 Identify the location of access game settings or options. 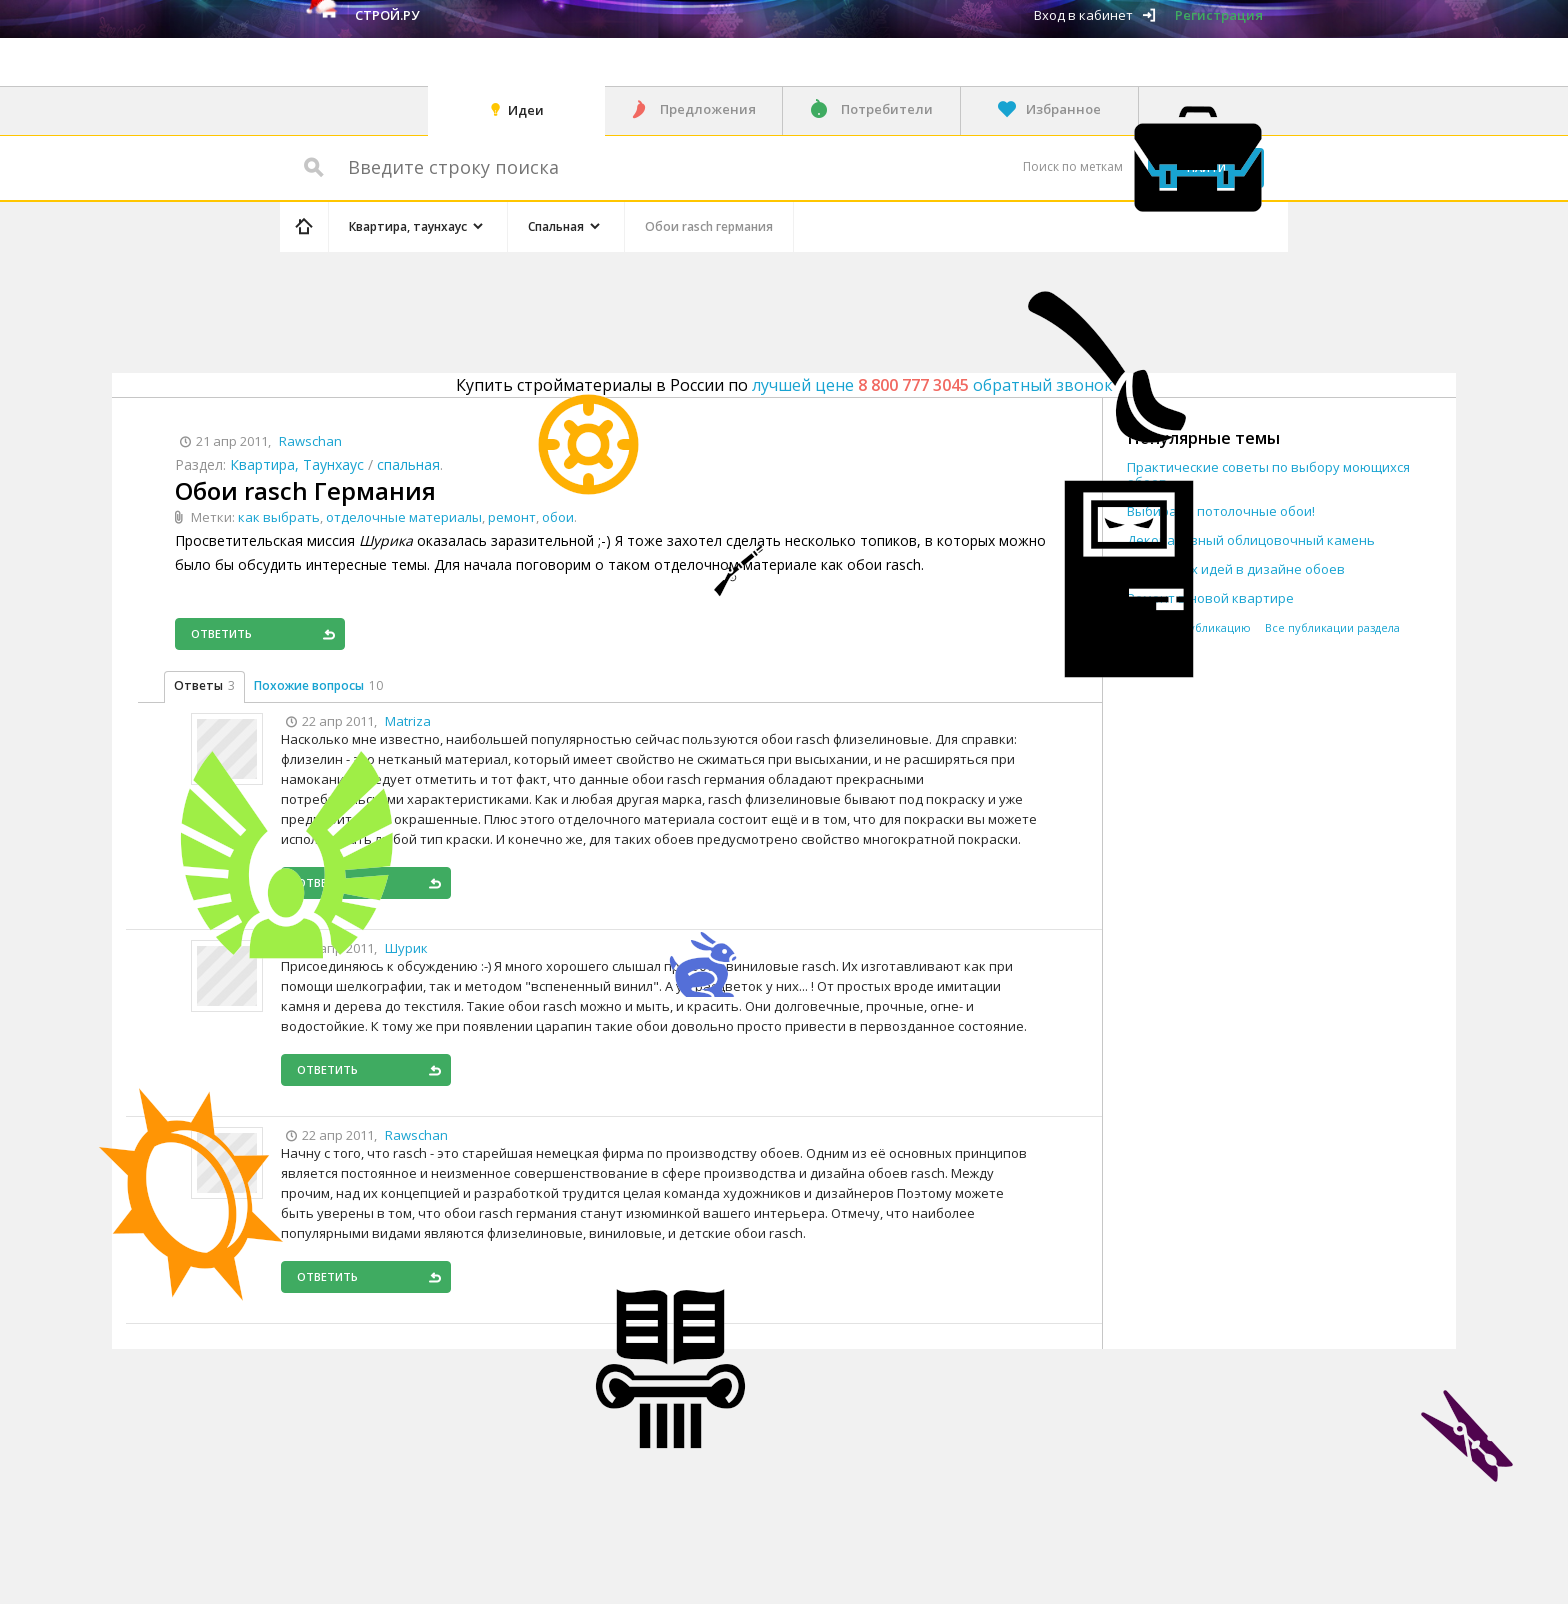
(588, 444).